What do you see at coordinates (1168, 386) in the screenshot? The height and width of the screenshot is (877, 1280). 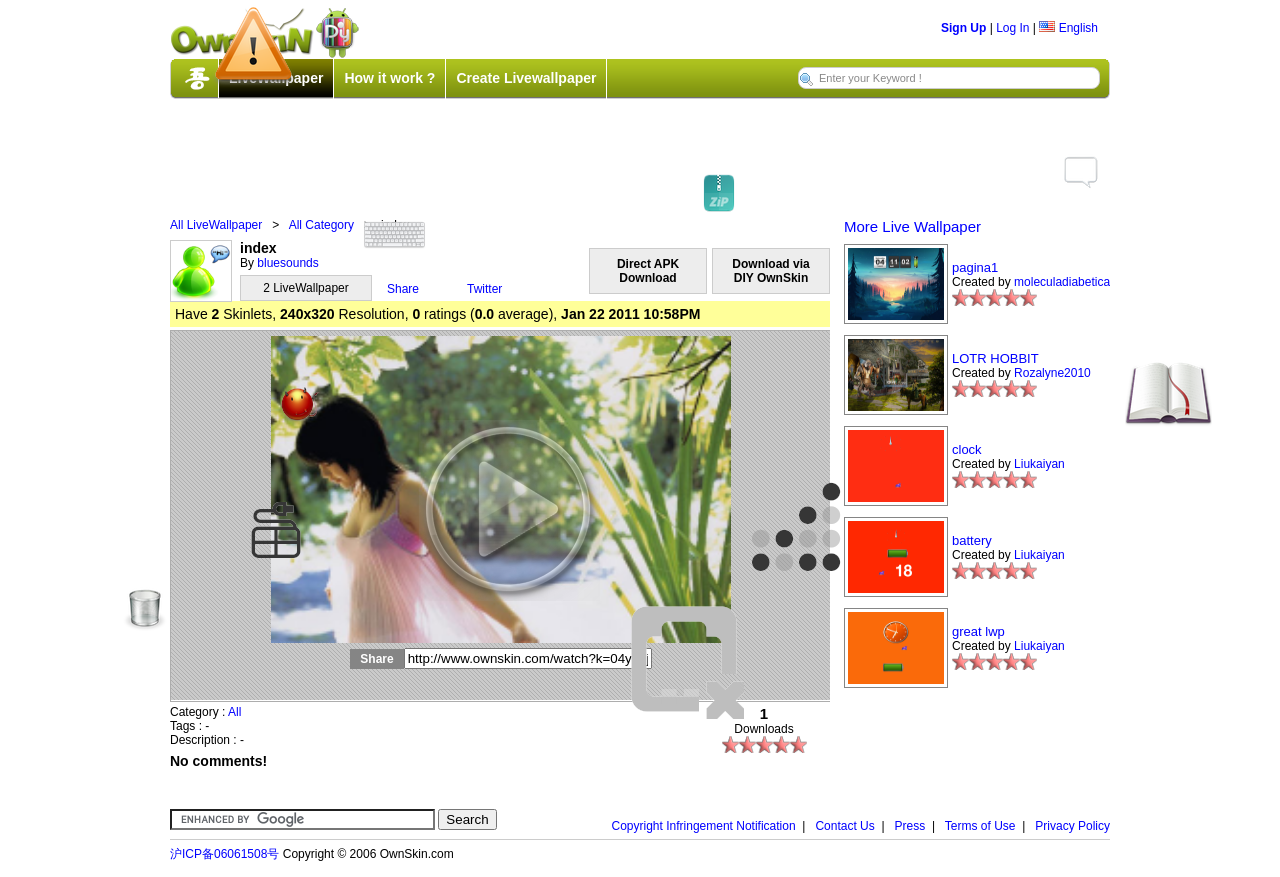 I see `open the dictionary application` at bounding box center [1168, 386].